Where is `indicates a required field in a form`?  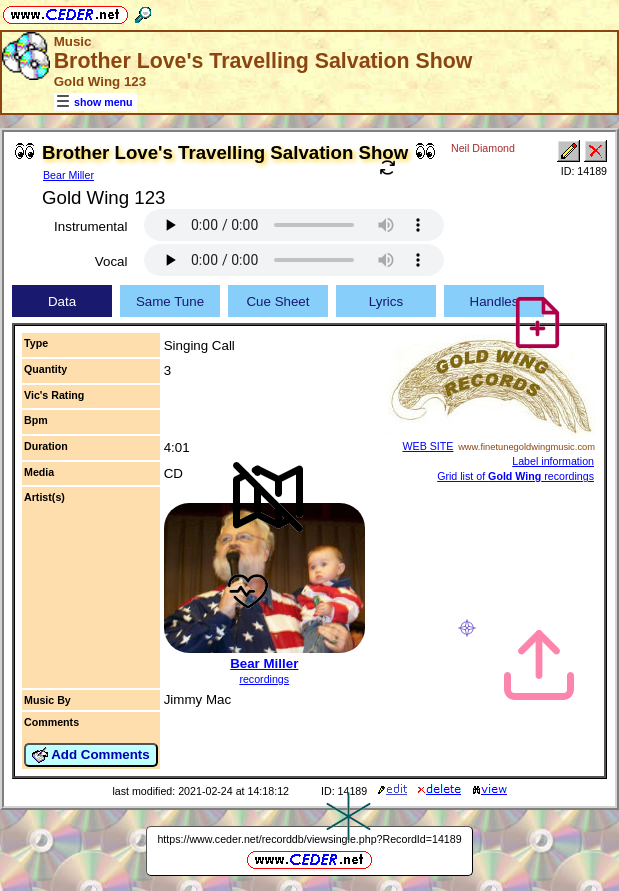
indicates a required field in a form is located at coordinates (348, 816).